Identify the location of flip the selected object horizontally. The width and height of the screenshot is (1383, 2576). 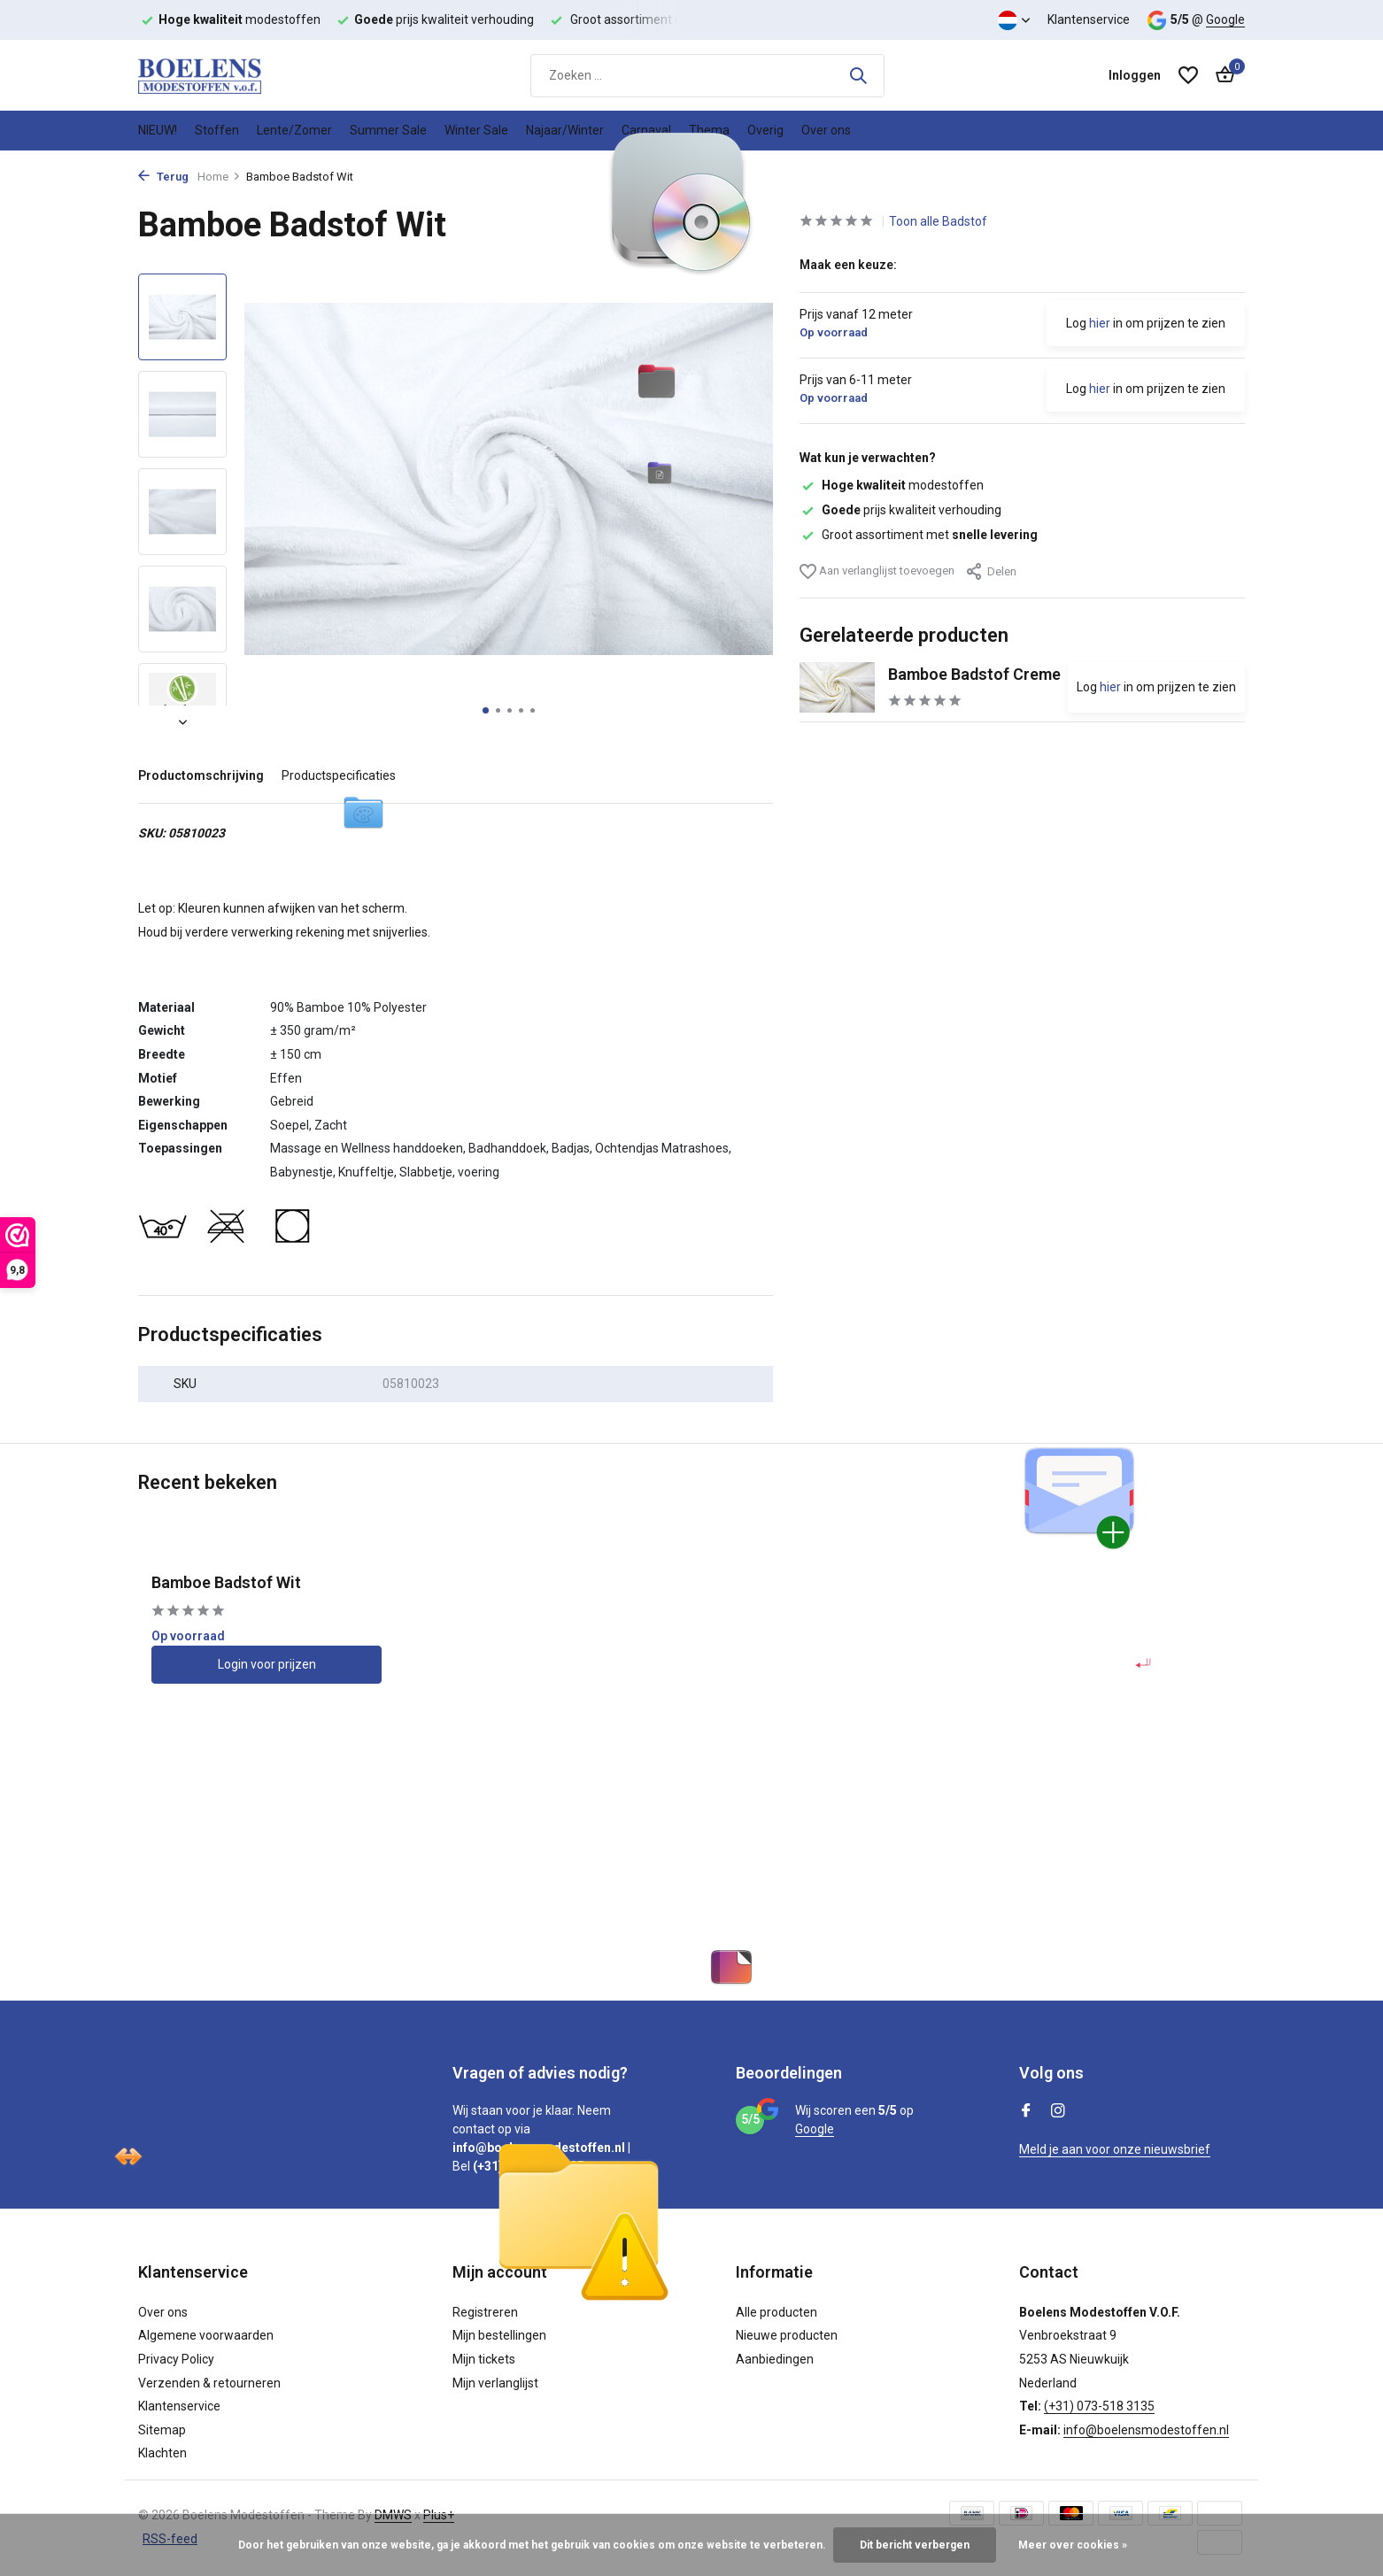
(128, 2156).